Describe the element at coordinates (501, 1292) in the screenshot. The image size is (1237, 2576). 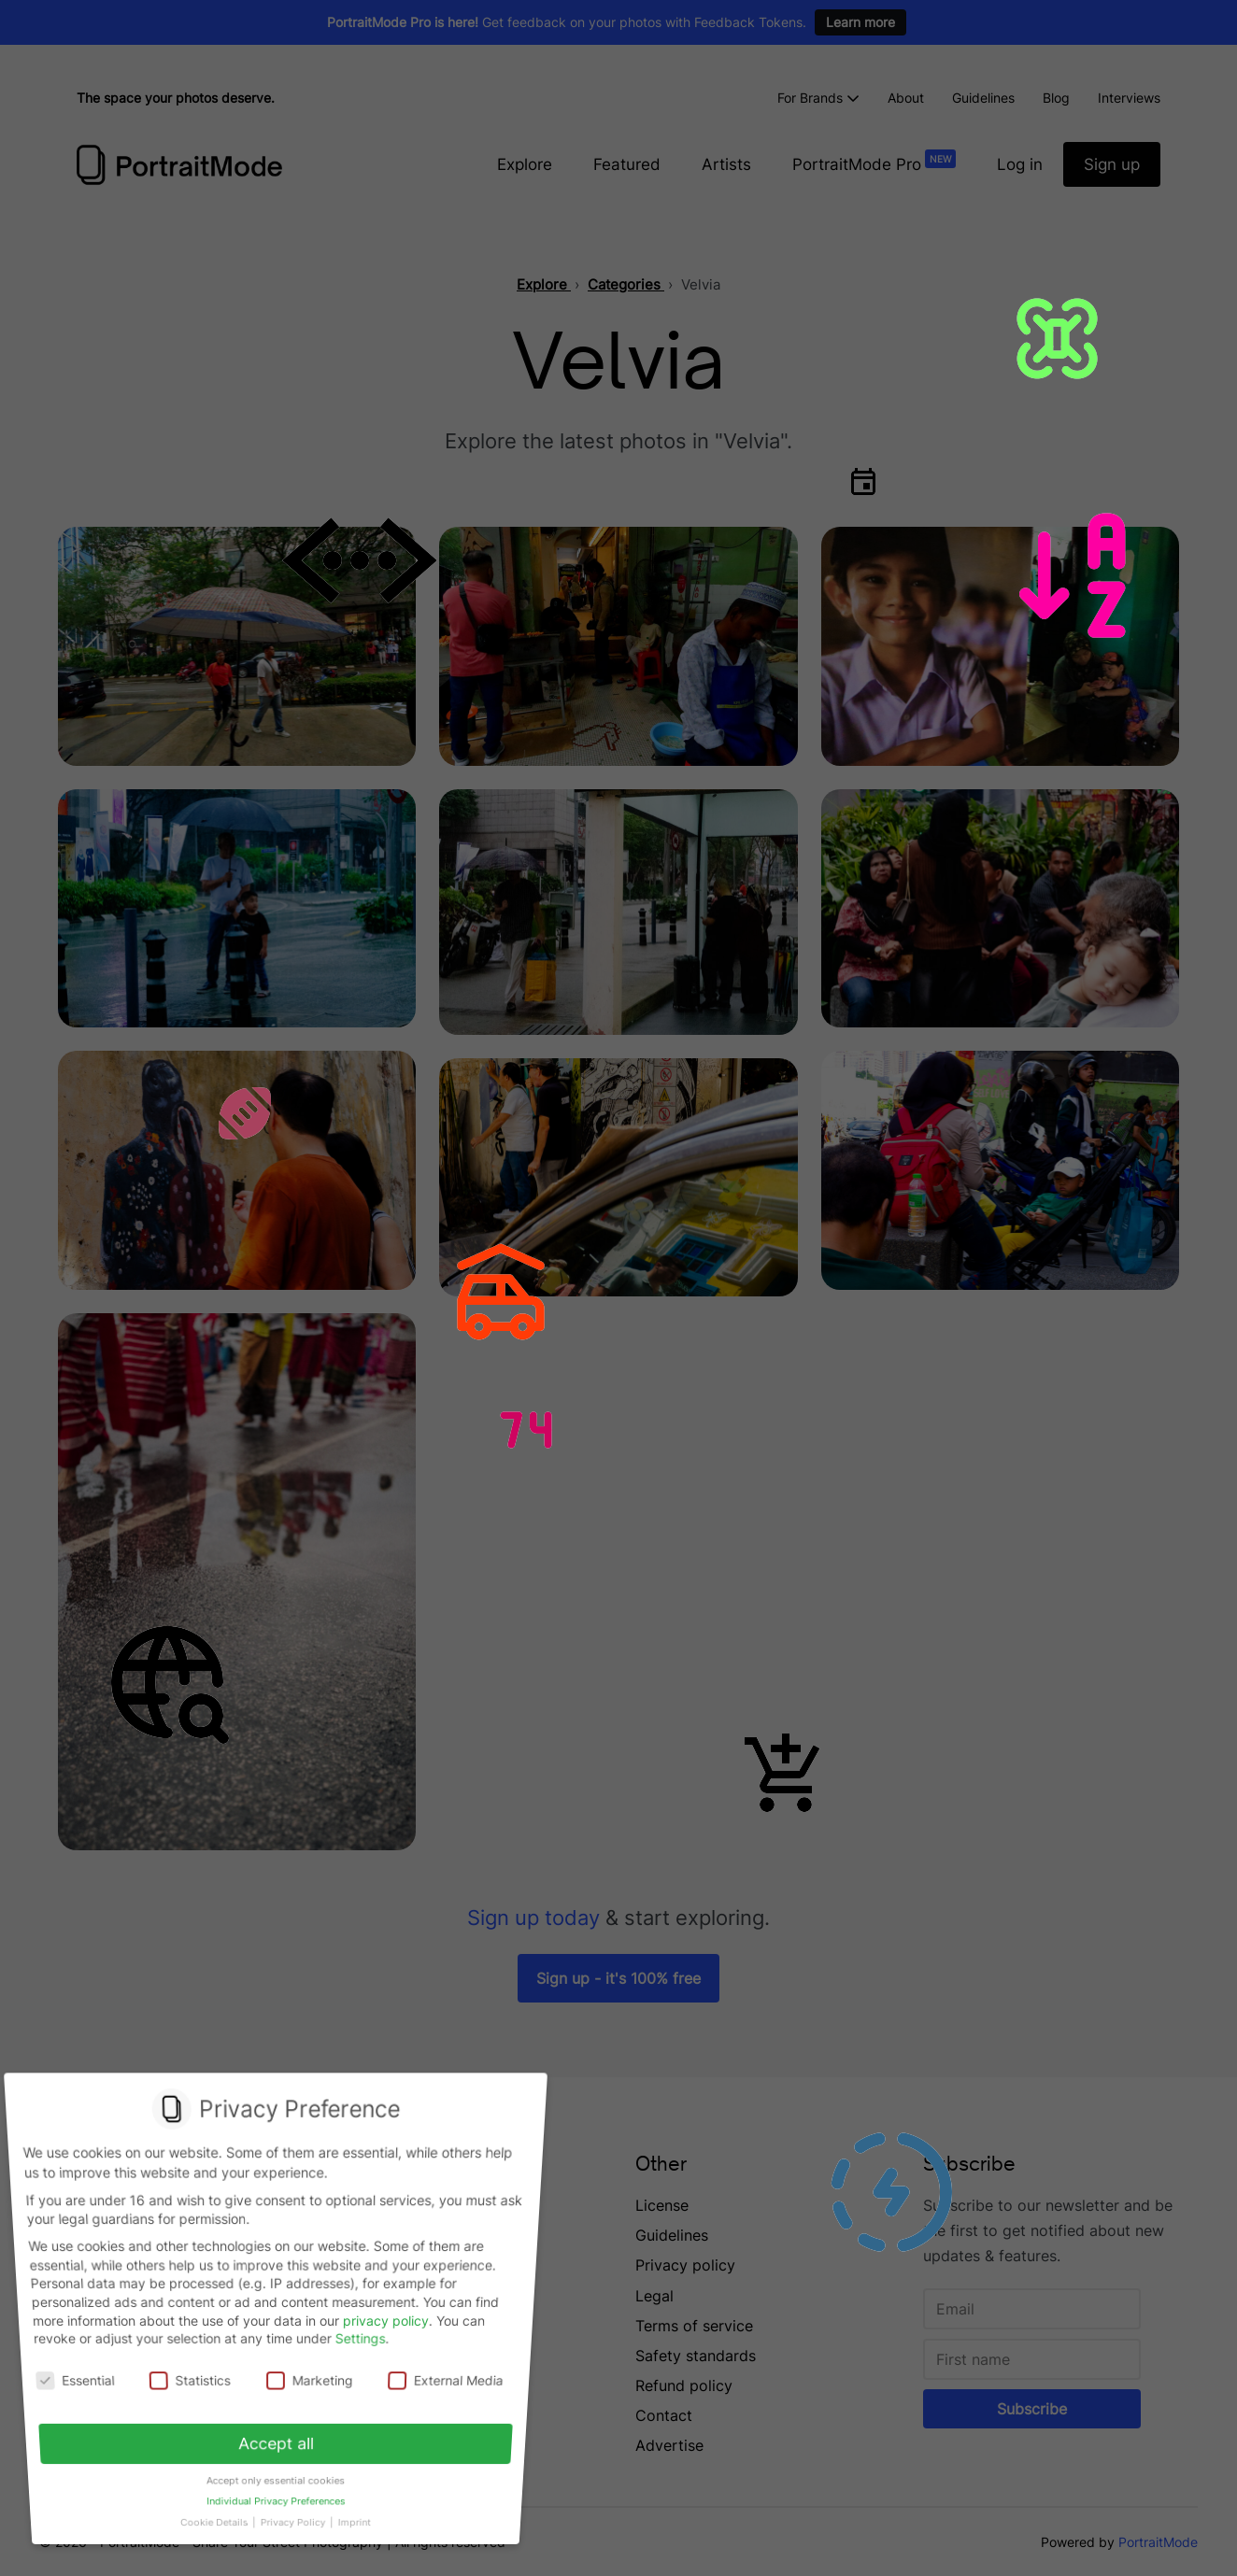
I see `access garage or parking location` at that location.